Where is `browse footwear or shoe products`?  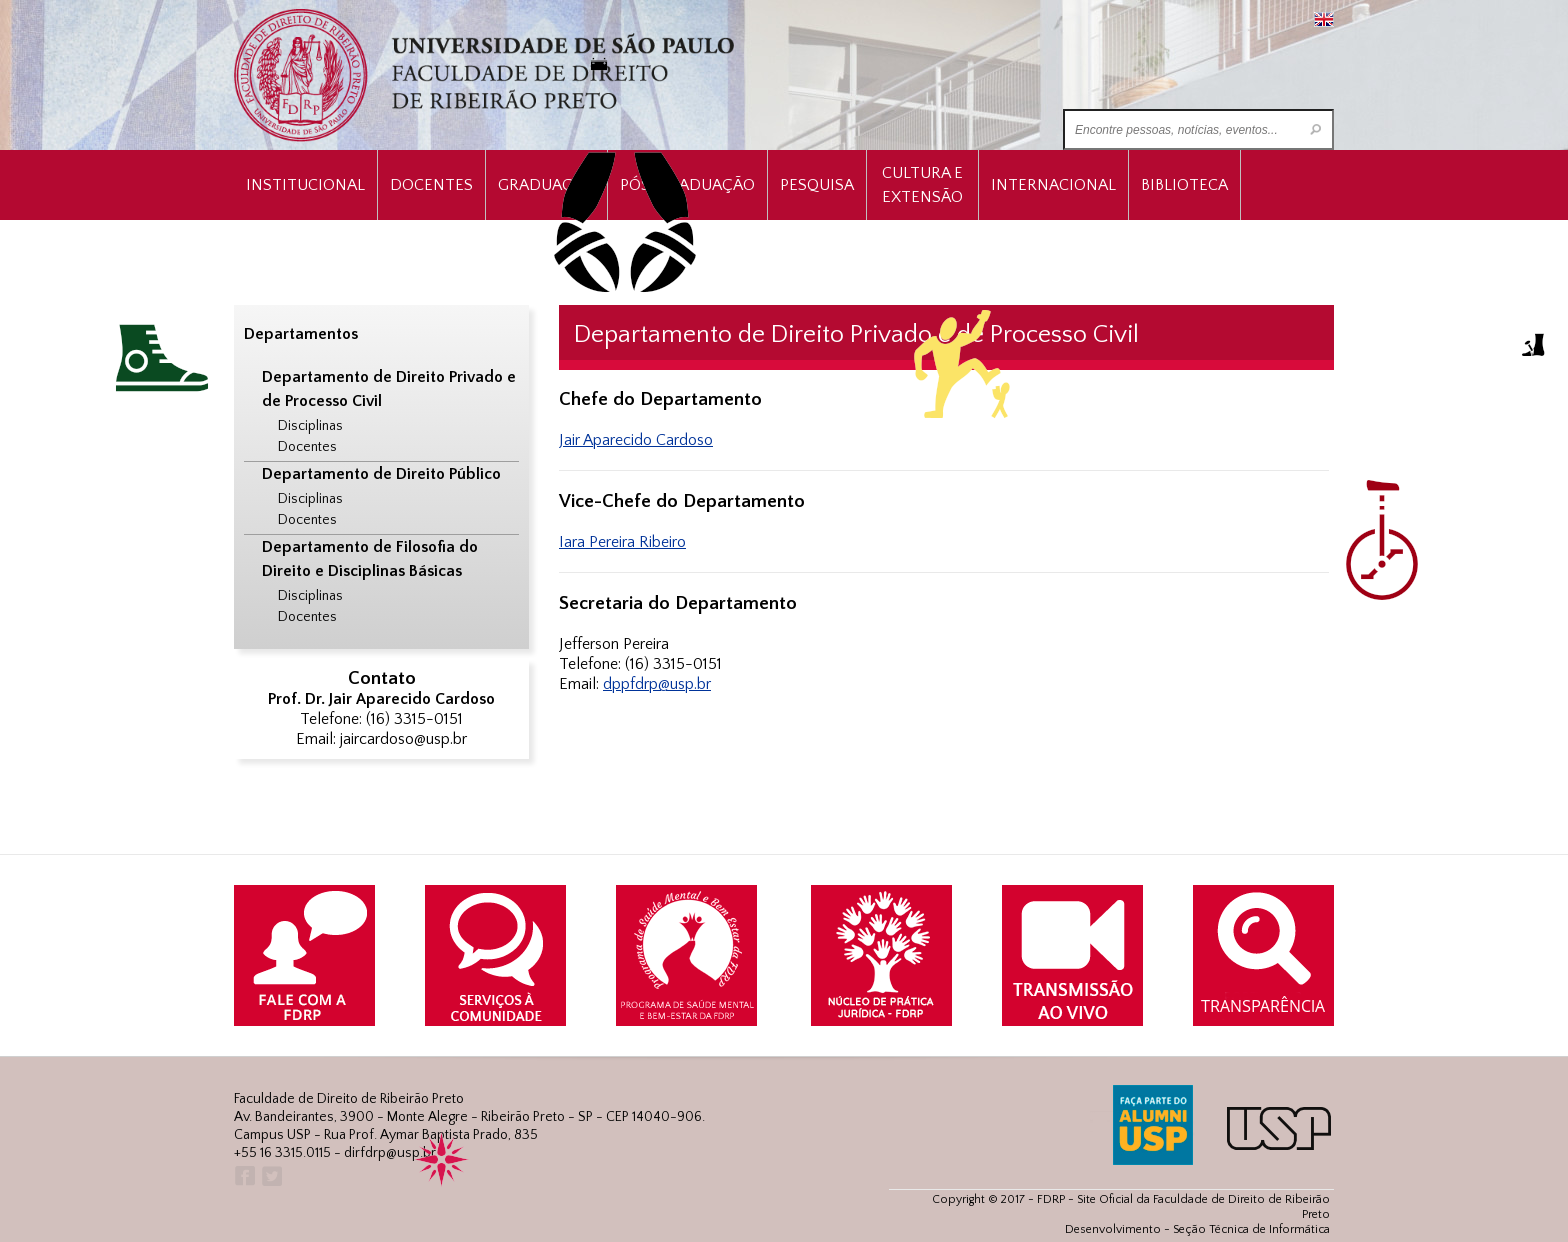
browse footwear or shoe products is located at coordinates (162, 358).